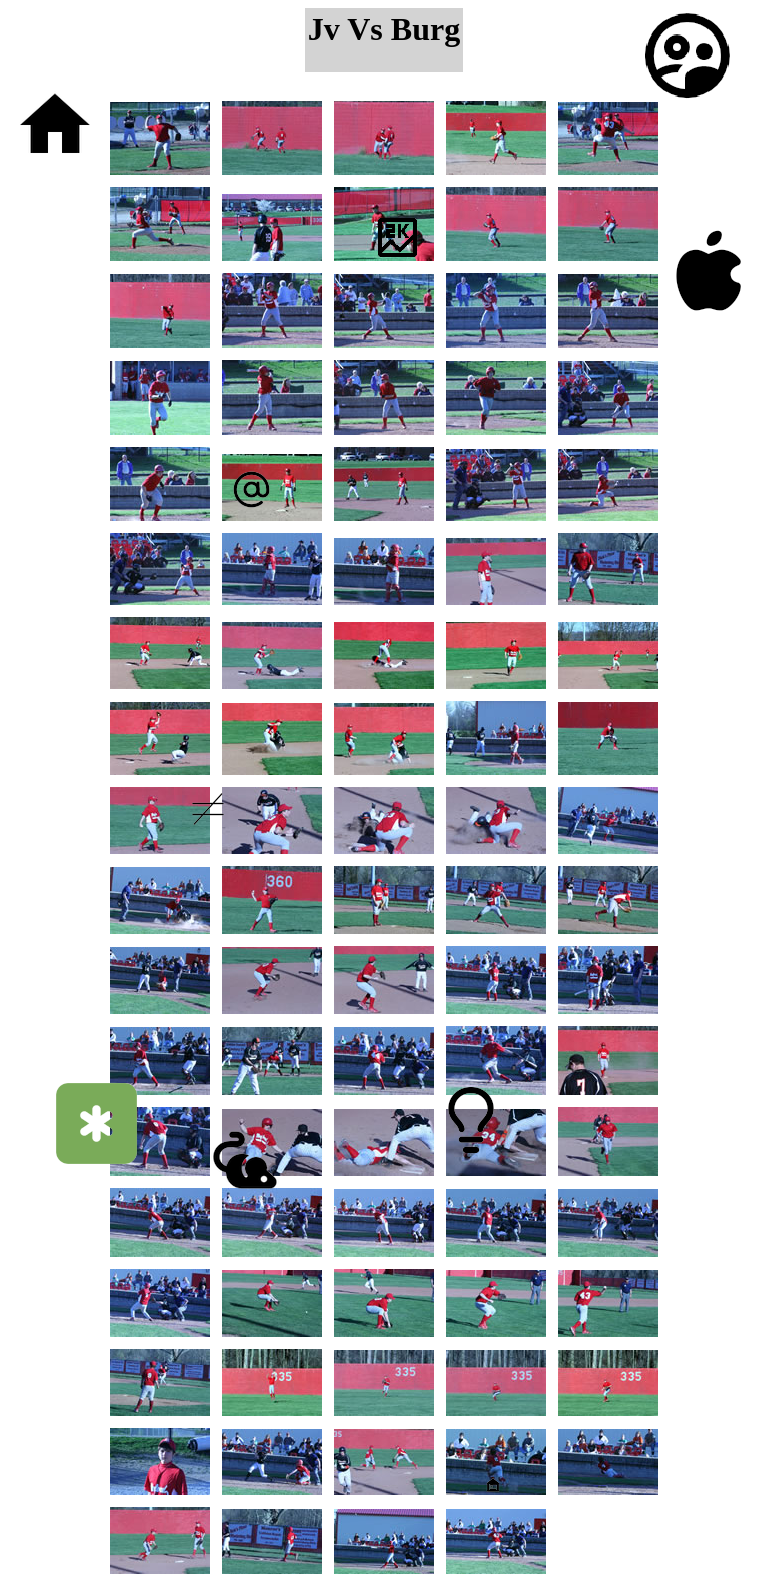  Describe the element at coordinates (251, 489) in the screenshot. I see `mention a user in a post or comment` at that location.